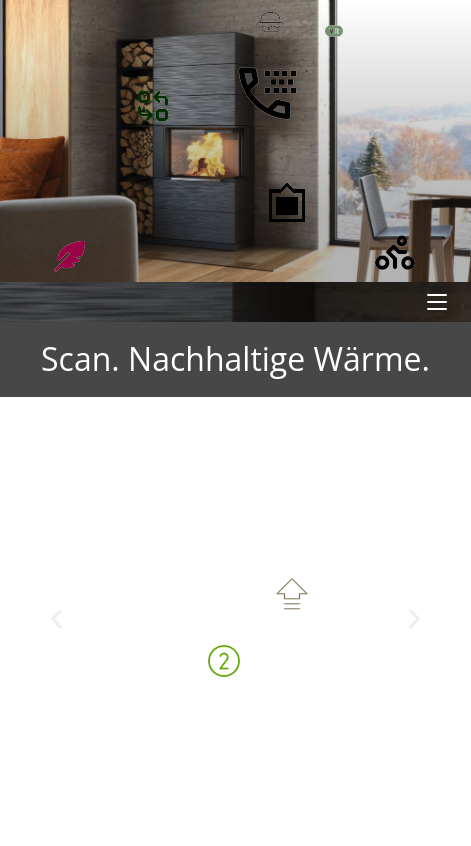  What do you see at coordinates (224, 661) in the screenshot?
I see `indicates step two in a multi-step process` at bounding box center [224, 661].